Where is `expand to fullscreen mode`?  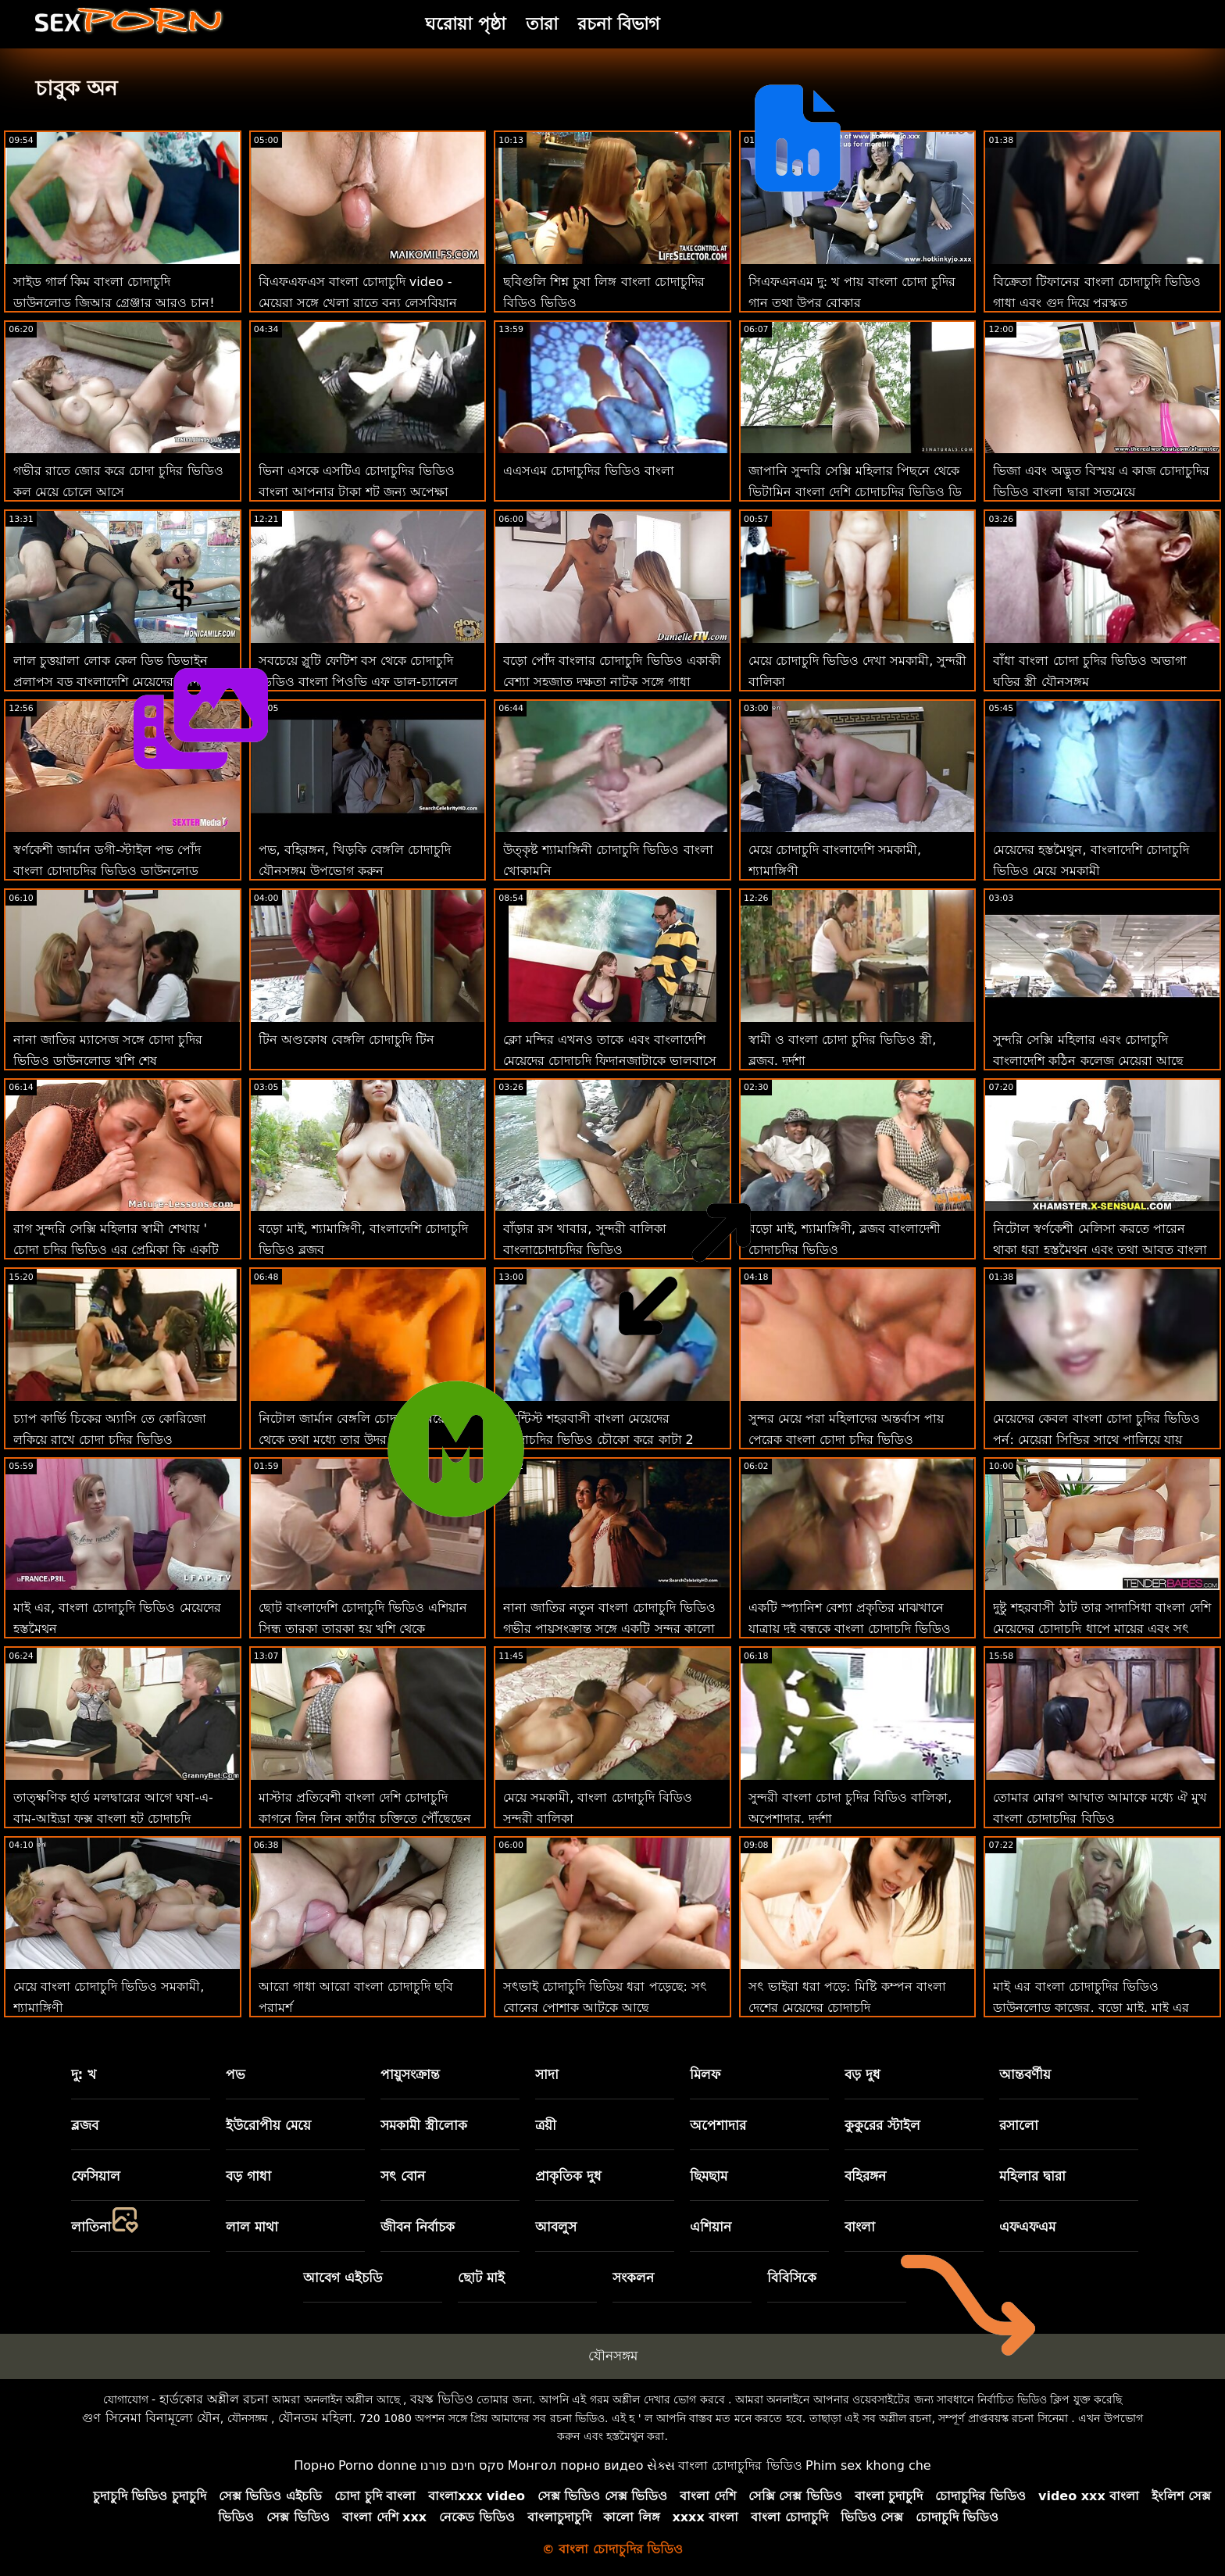
expand to fullscreen mode is located at coordinates (684, 1269).